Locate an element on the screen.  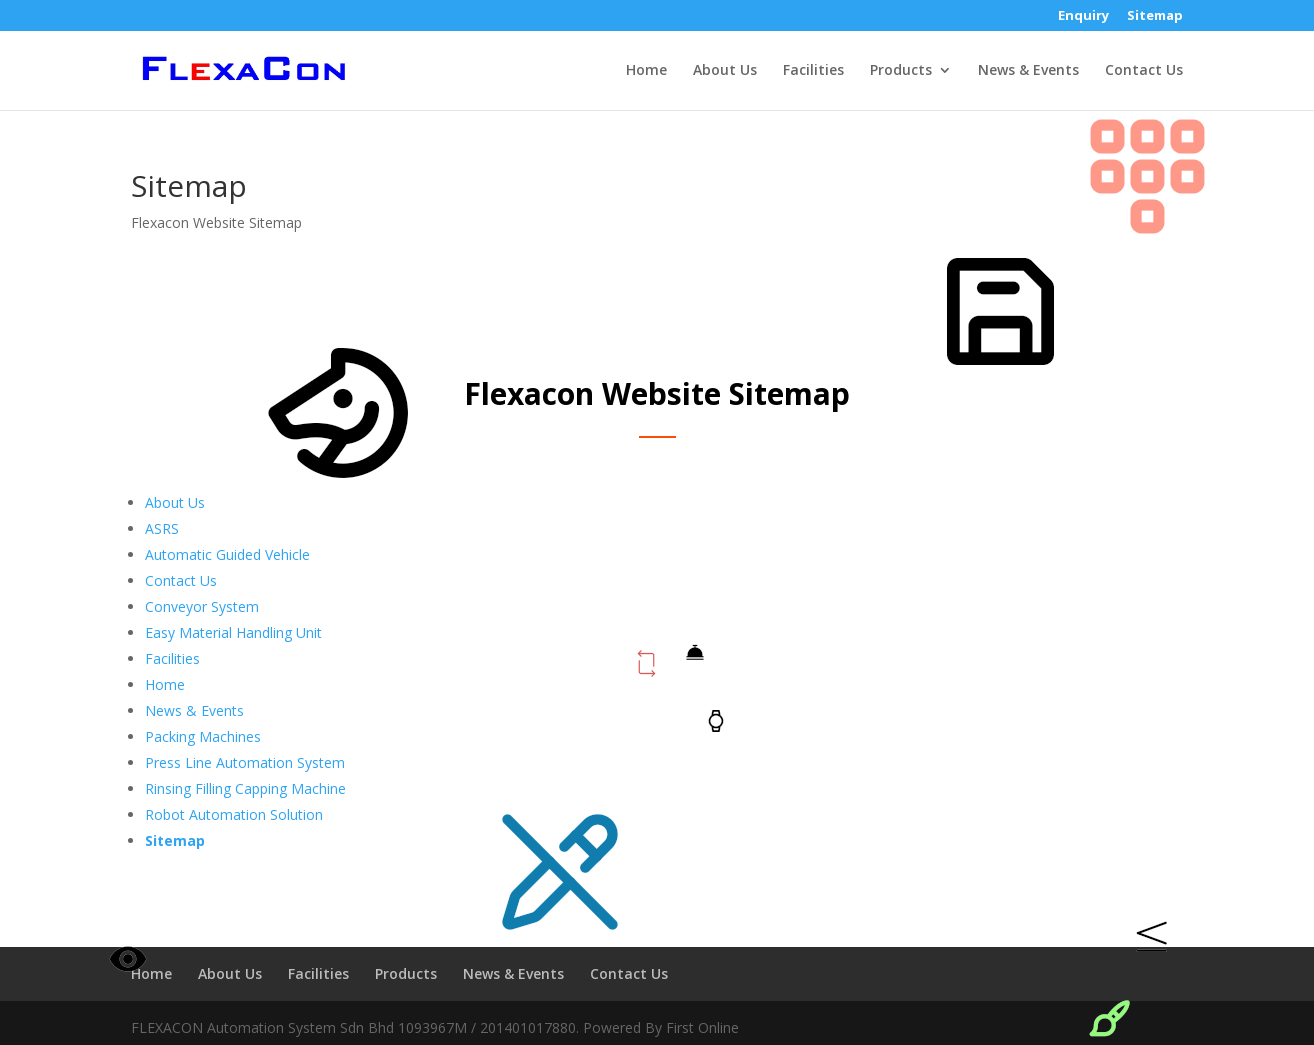
save current file or document is located at coordinates (1000, 311).